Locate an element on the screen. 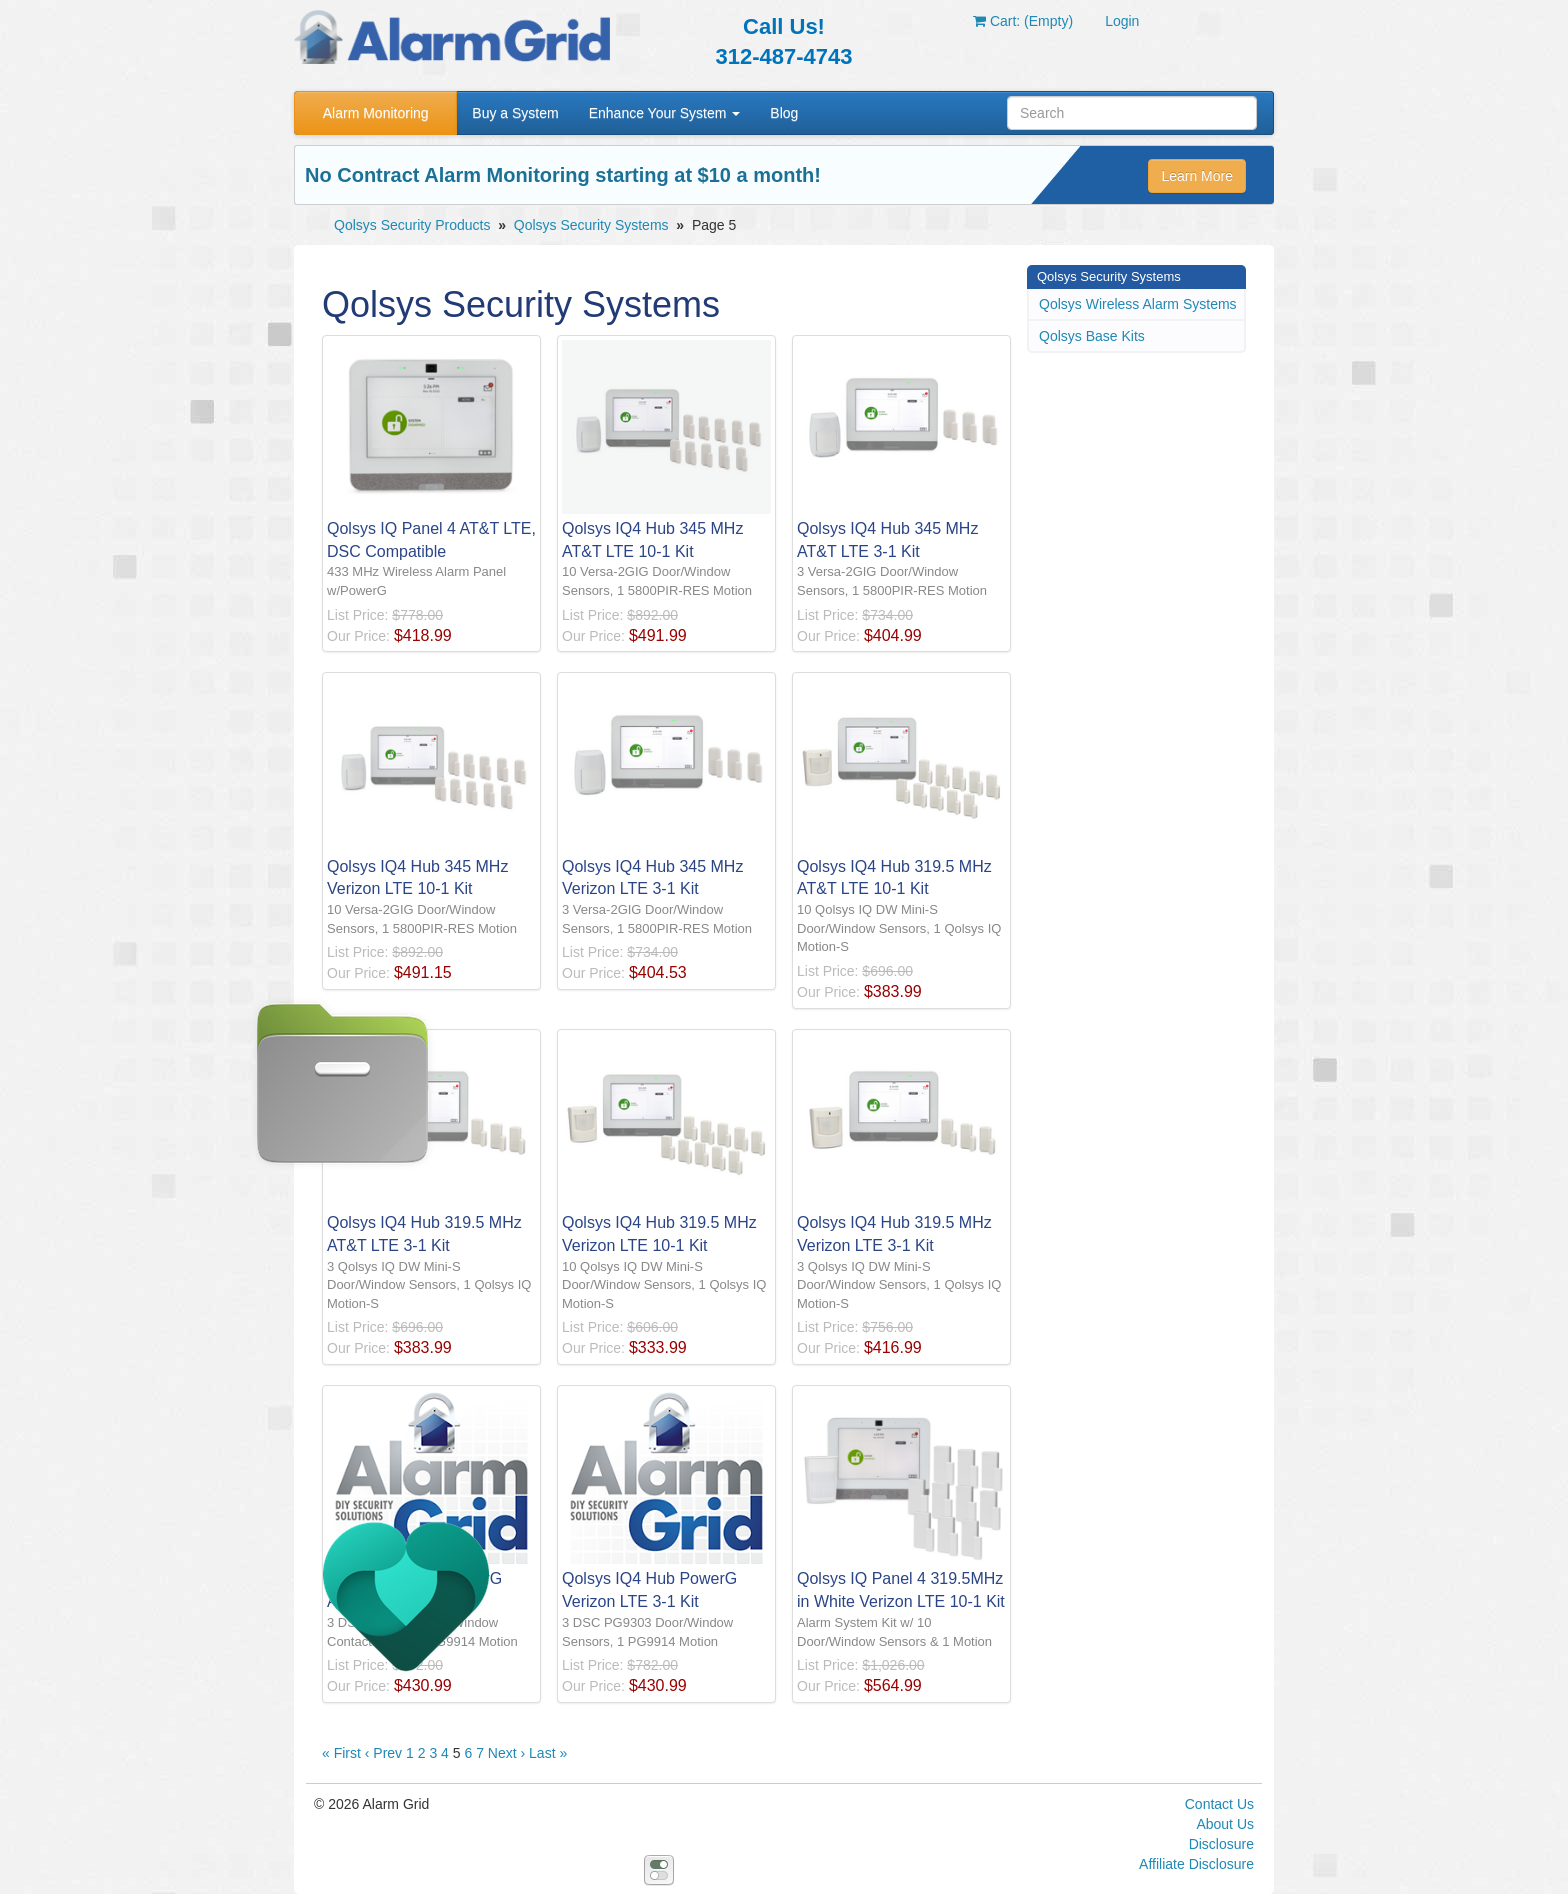 This screenshot has width=1568, height=1894. open the microsoft family safety app is located at coordinates (406, 1595).